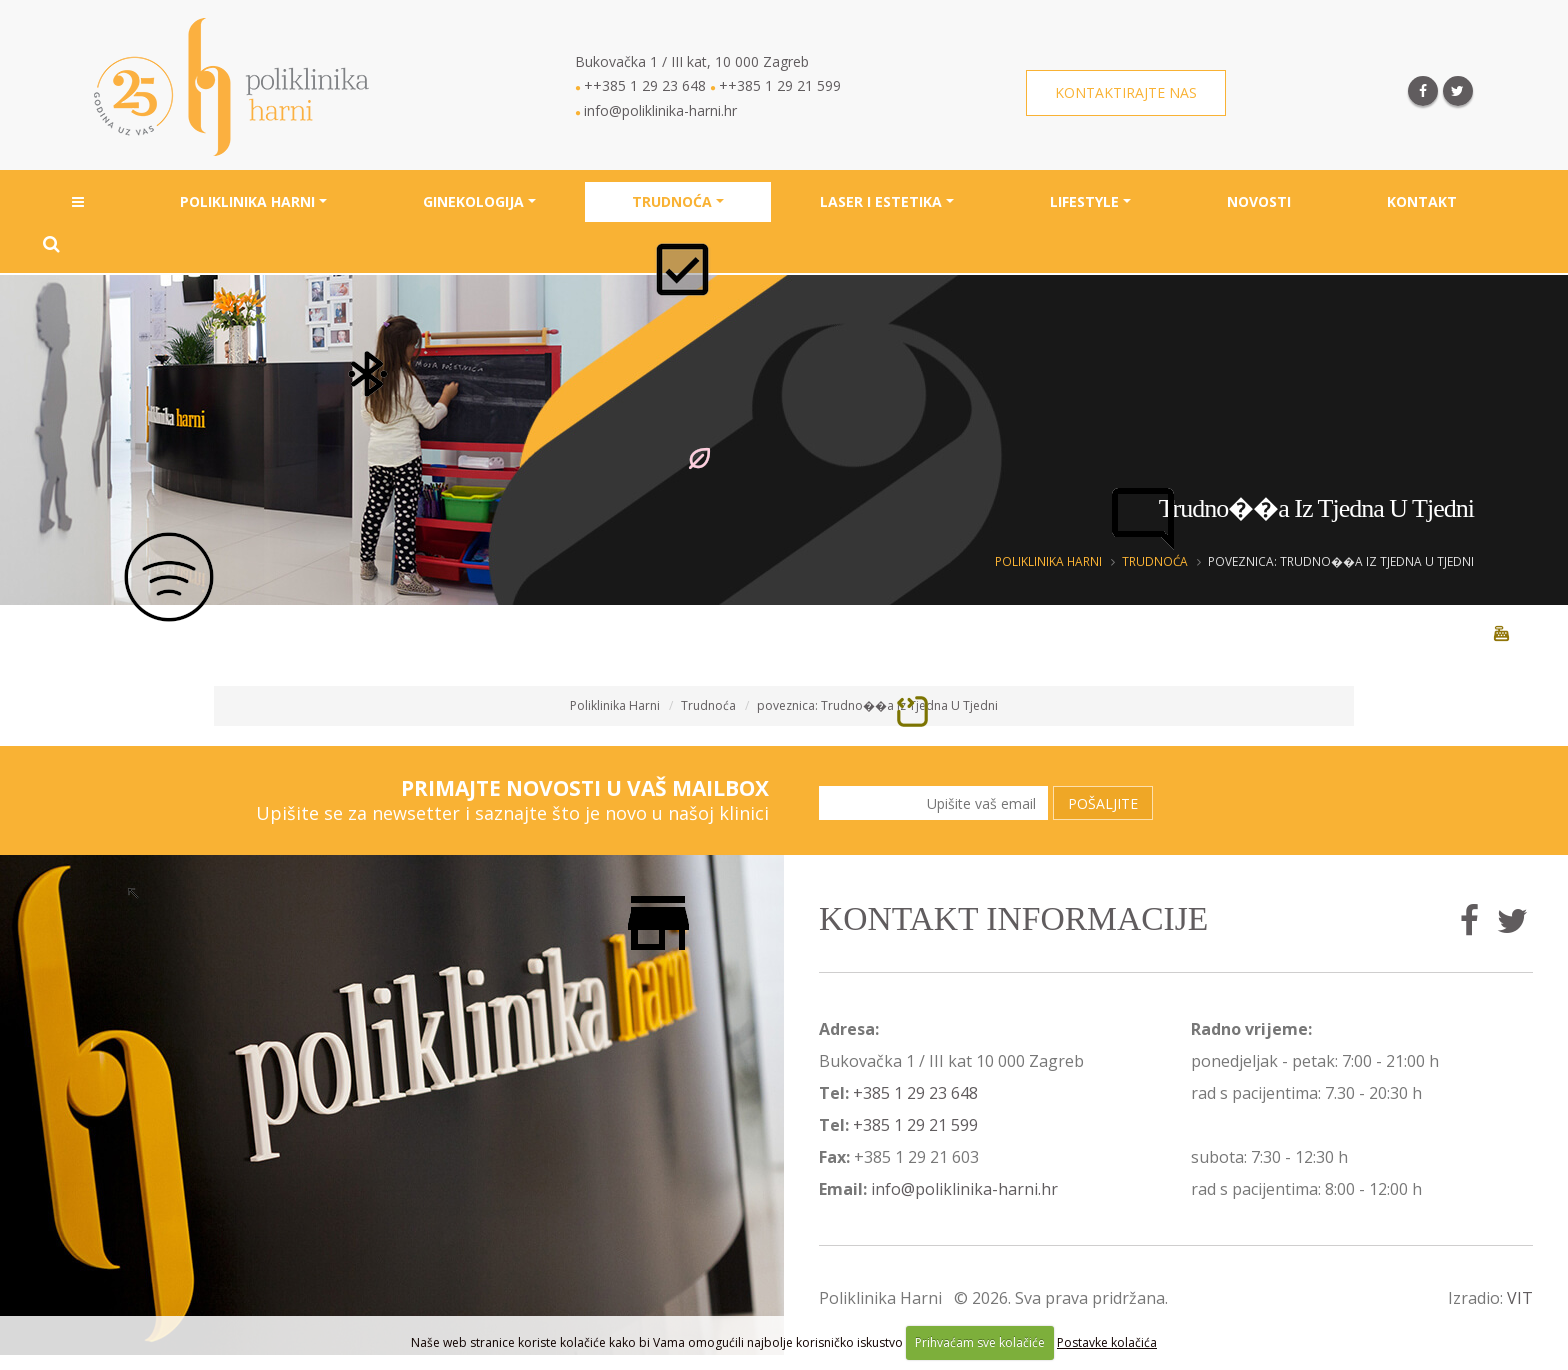 Image resolution: width=1568 pixels, height=1370 pixels. I want to click on indicates bluetooth is connected to a device, so click(367, 374).